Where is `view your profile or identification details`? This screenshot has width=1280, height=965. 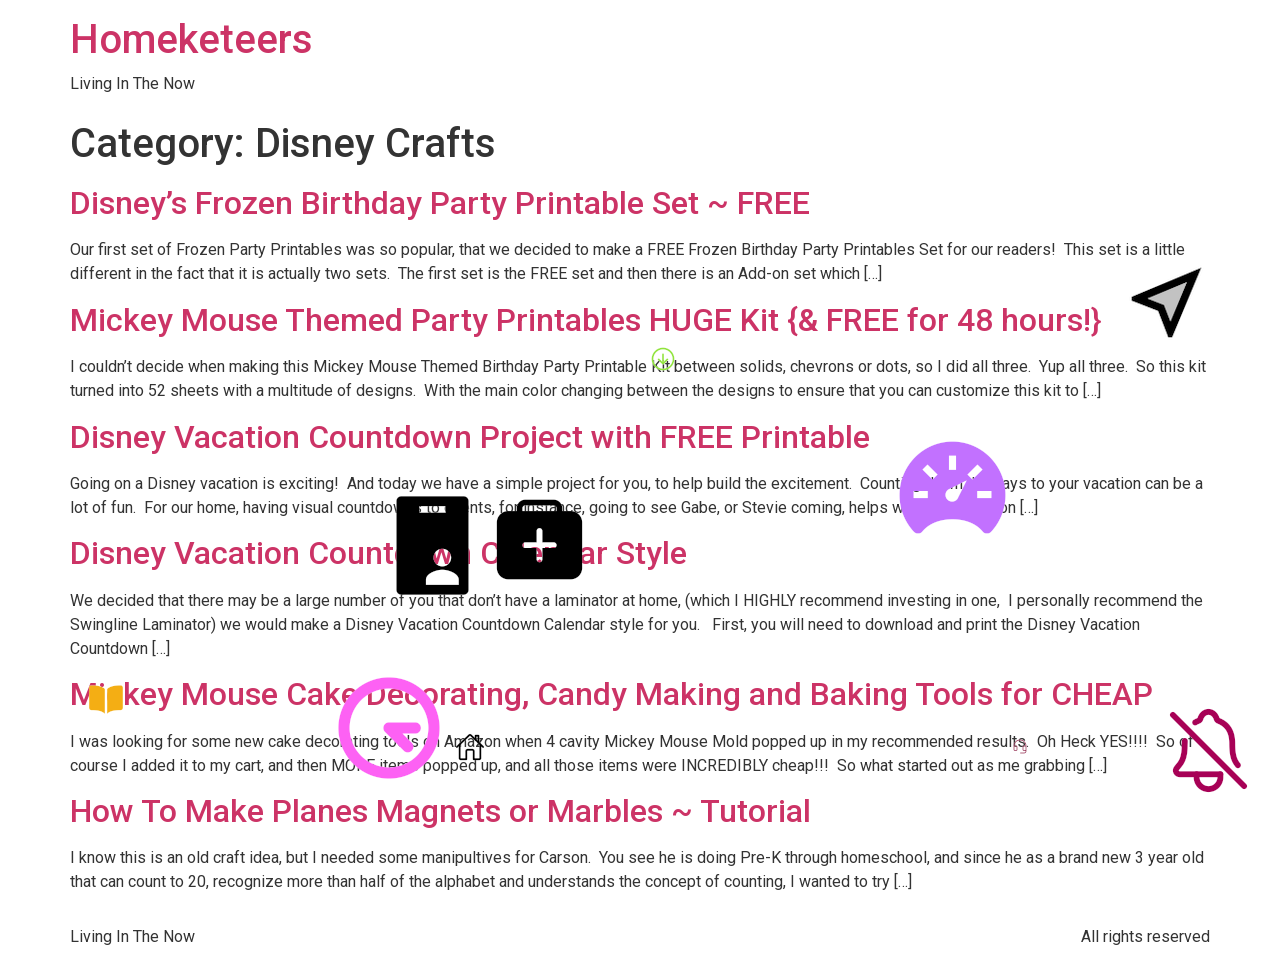 view your profile or identification details is located at coordinates (432, 545).